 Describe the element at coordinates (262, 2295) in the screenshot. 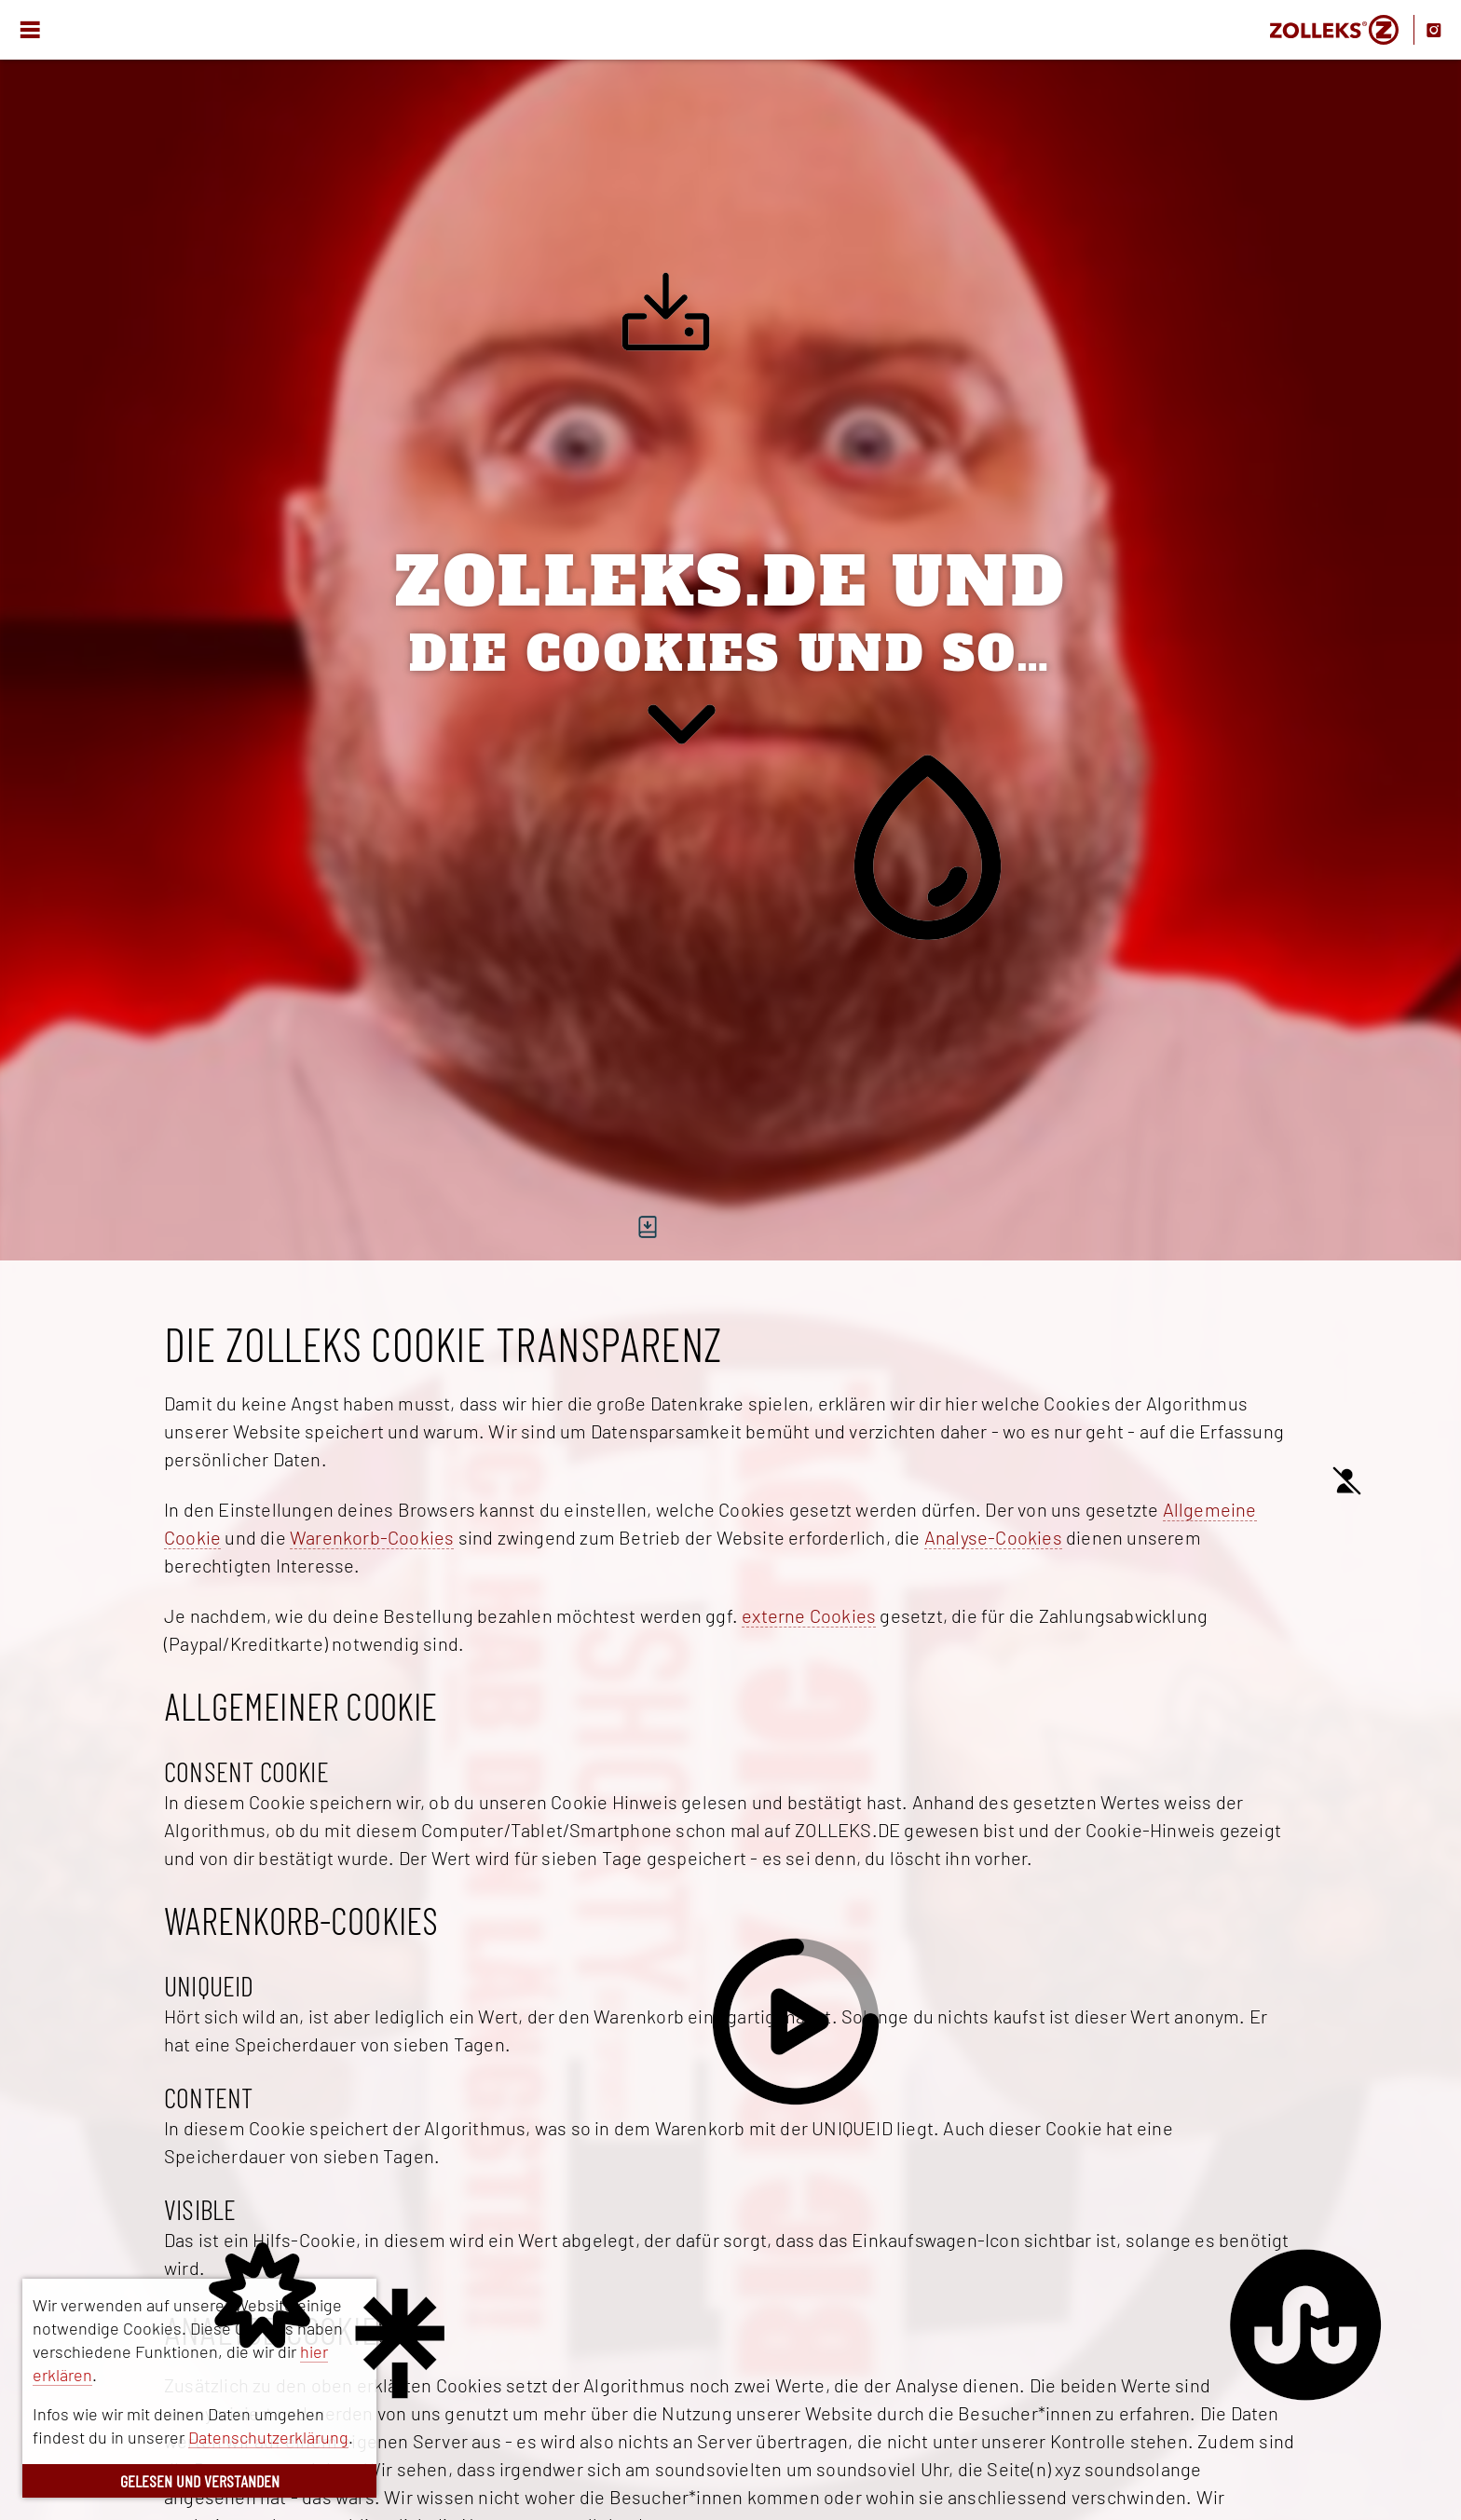

I see `represents the Bahá'í faith symbol` at that location.